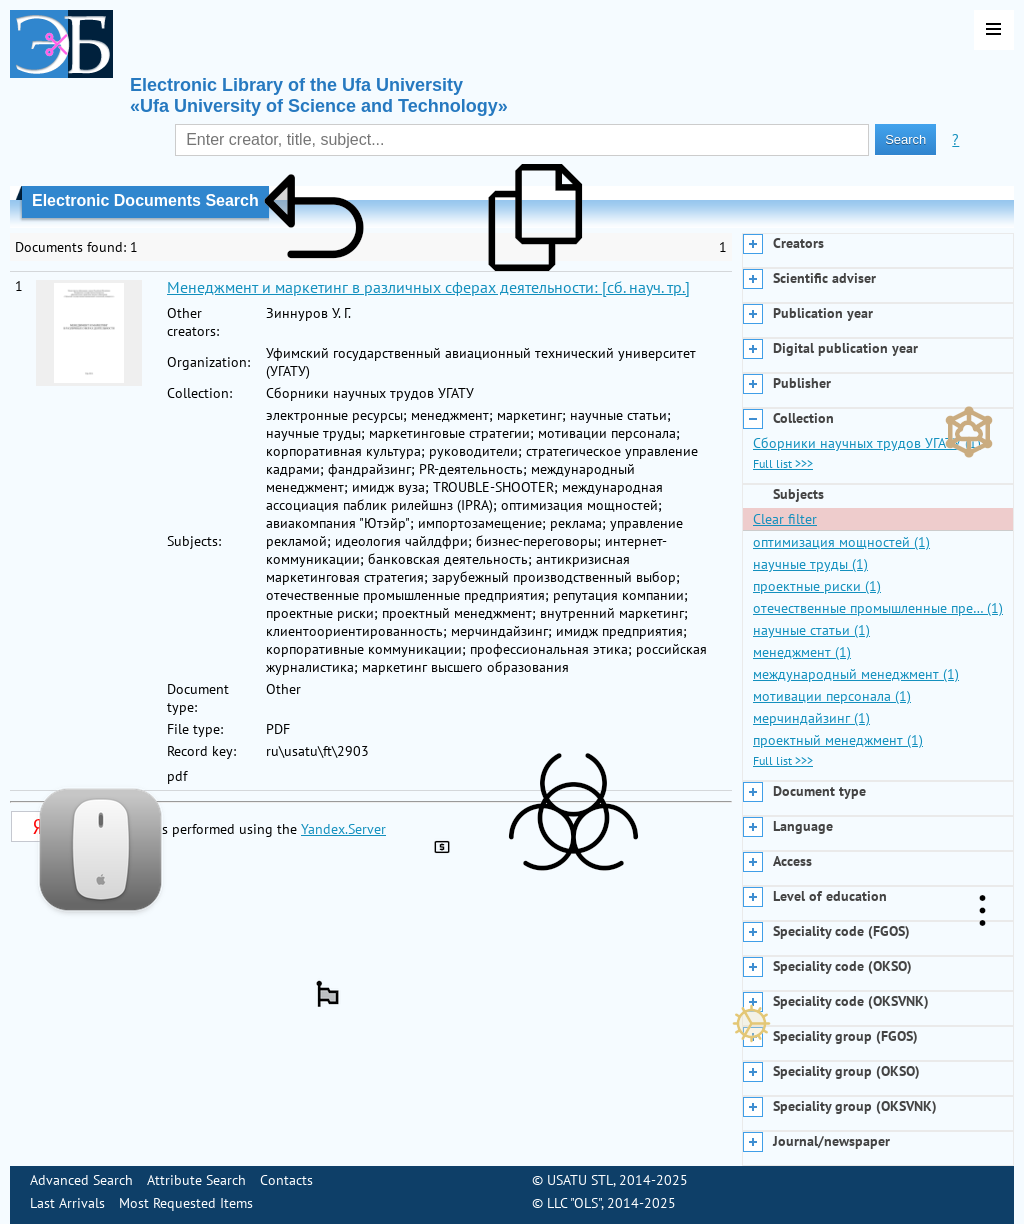  I want to click on add a flag emoji to your message, so click(327, 994).